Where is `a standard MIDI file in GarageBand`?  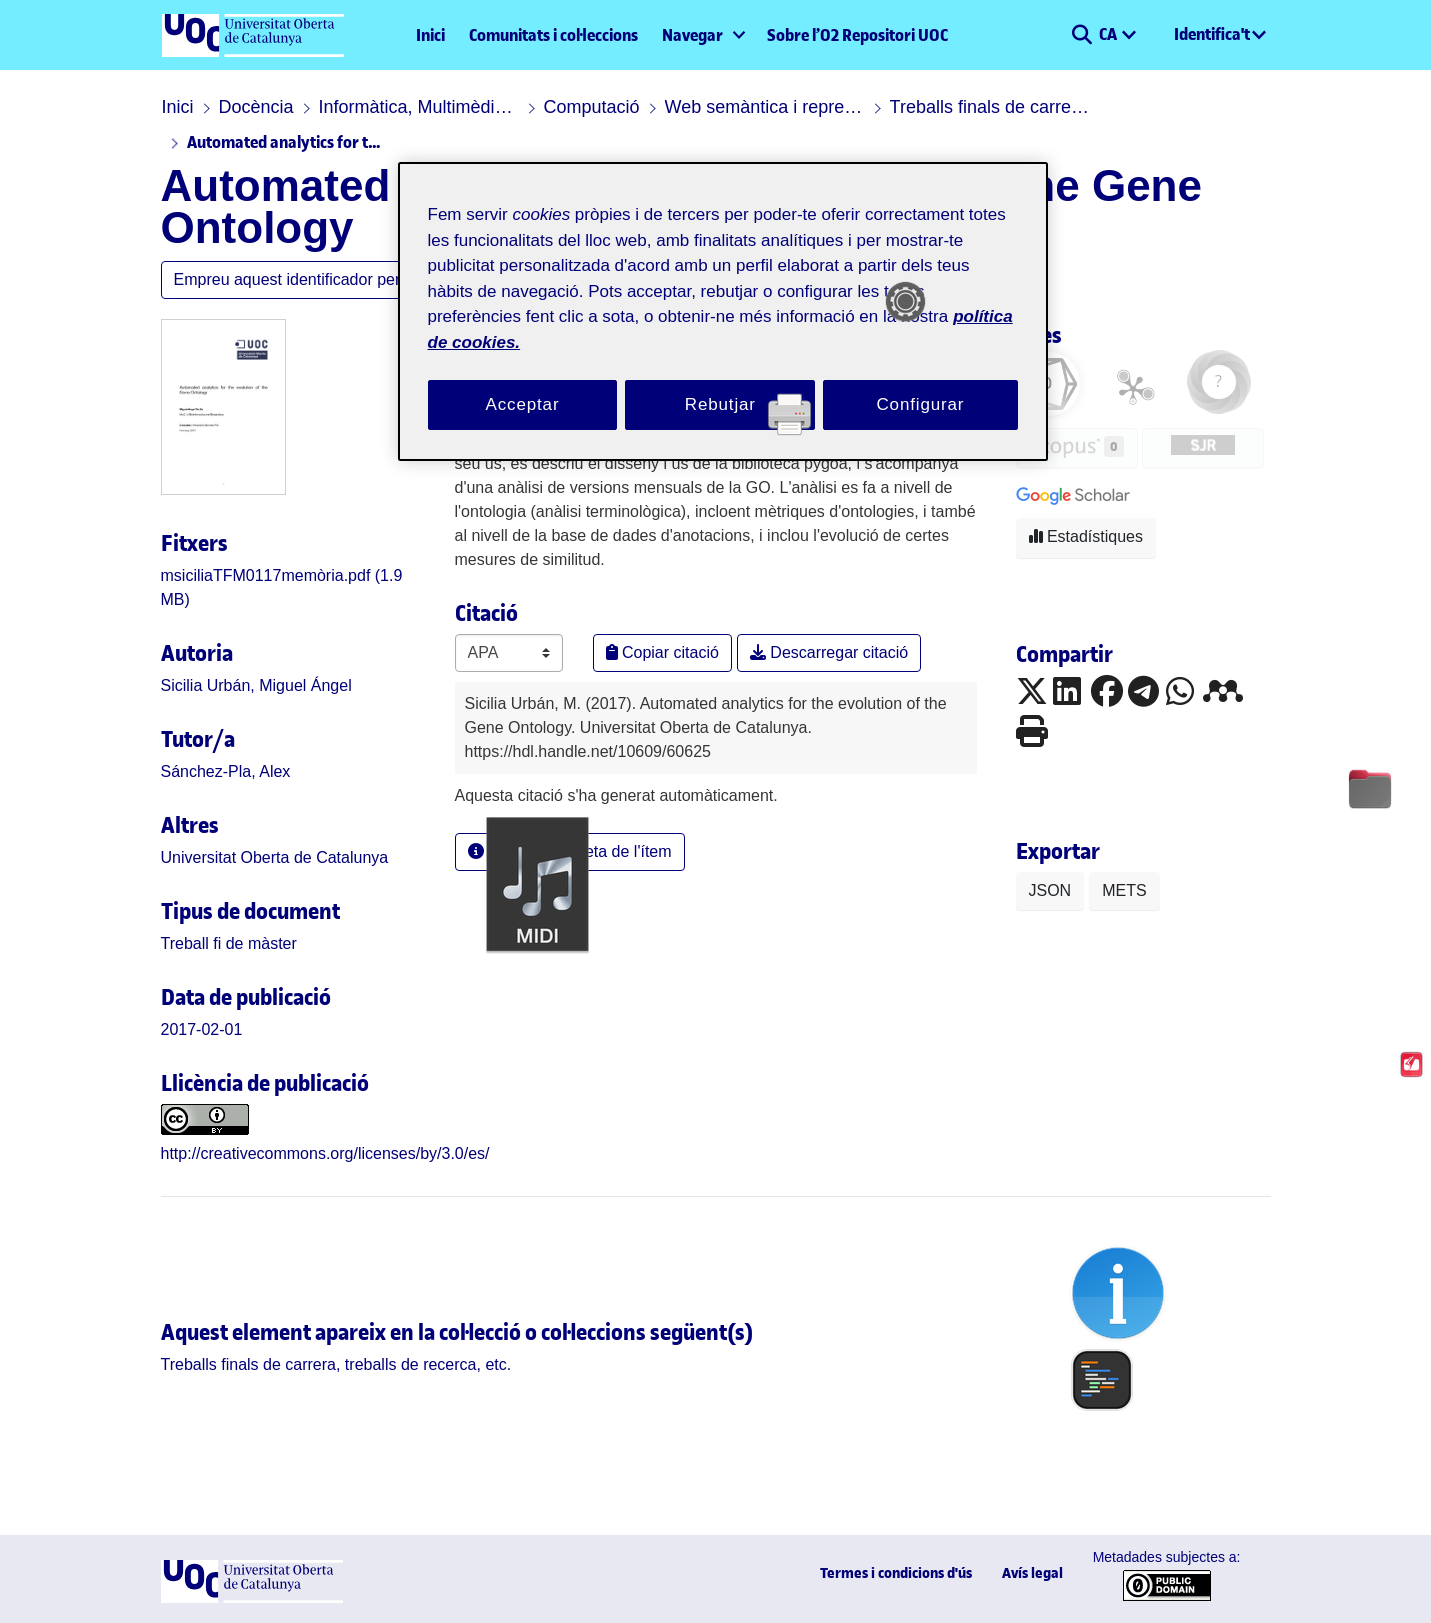
a standard MIDI file in GarageBand is located at coordinates (537, 887).